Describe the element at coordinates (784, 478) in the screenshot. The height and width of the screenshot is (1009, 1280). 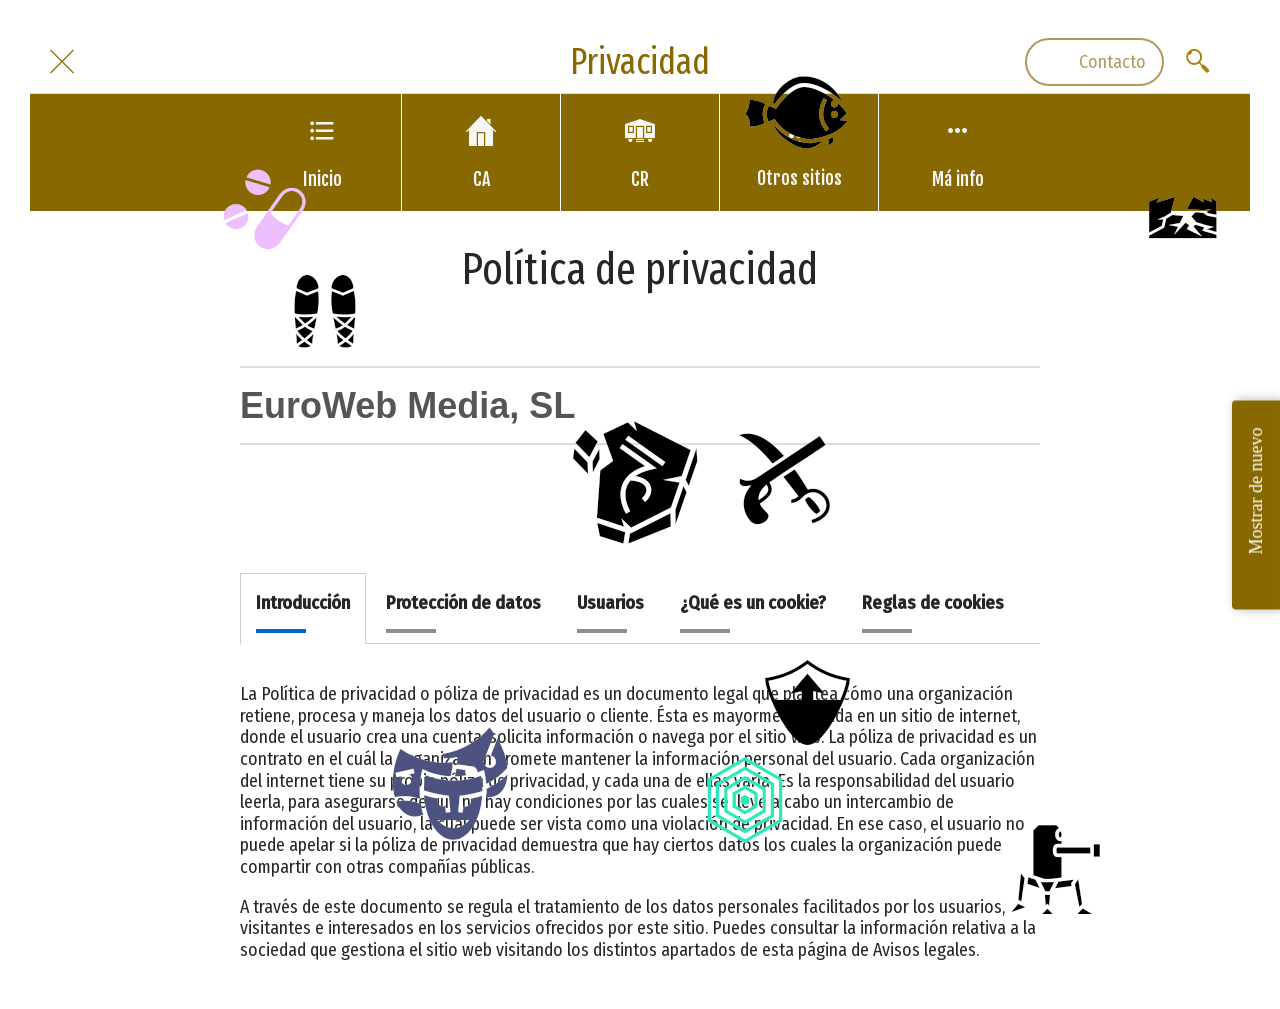
I see `access pirate or swashbuckler game mode` at that location.